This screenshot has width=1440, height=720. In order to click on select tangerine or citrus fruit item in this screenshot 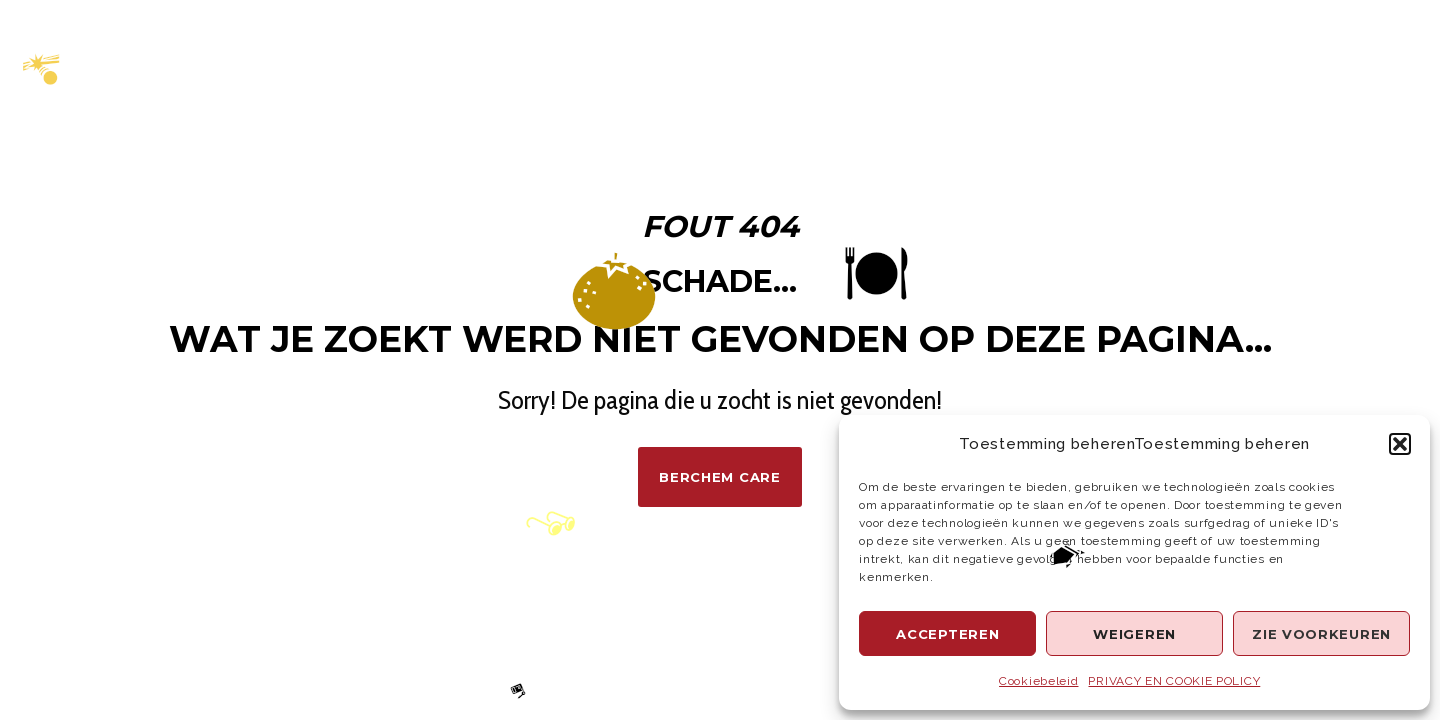, I will do `click(614, 291)`.